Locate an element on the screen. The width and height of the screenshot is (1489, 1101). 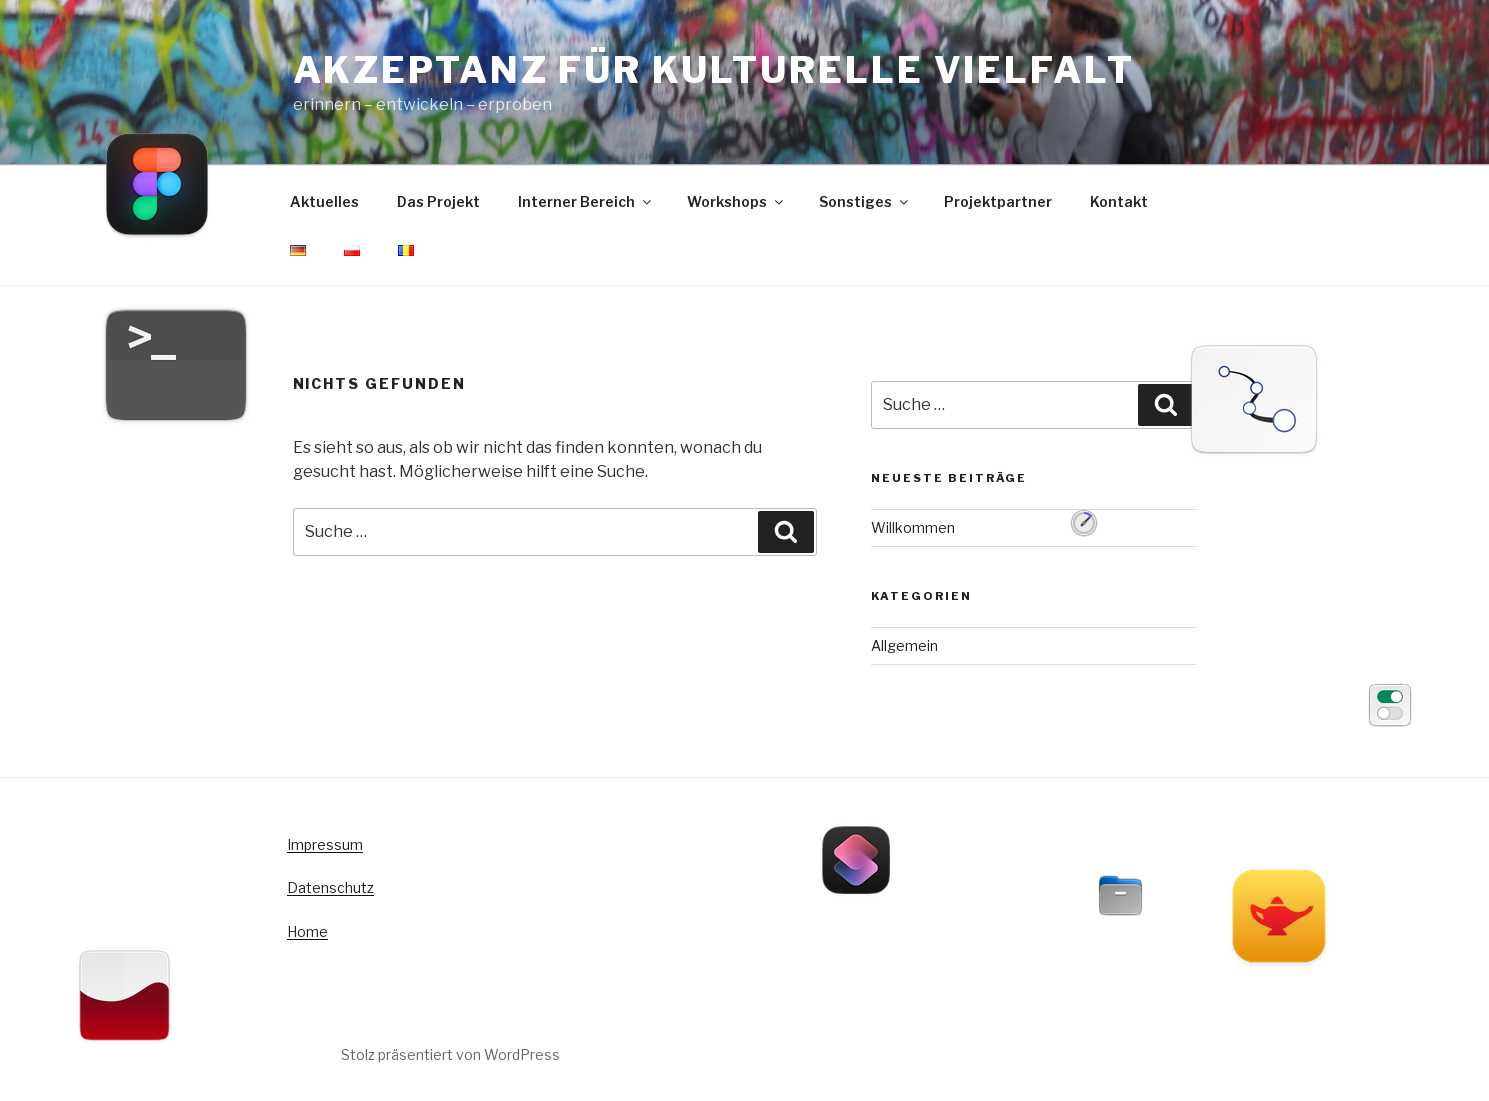
open desktop settings and preferences is located at coordinates (1390, 705).